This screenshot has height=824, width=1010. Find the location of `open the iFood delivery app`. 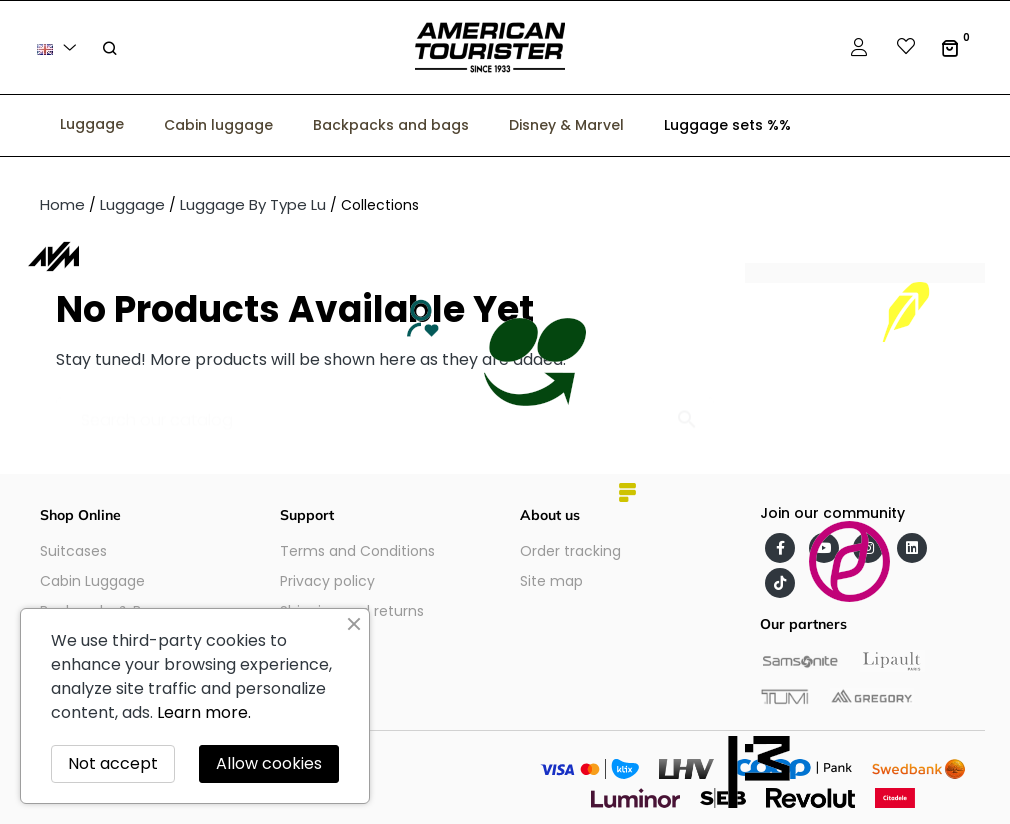

open the iFood delivery app is located at coordinates (535, 362).